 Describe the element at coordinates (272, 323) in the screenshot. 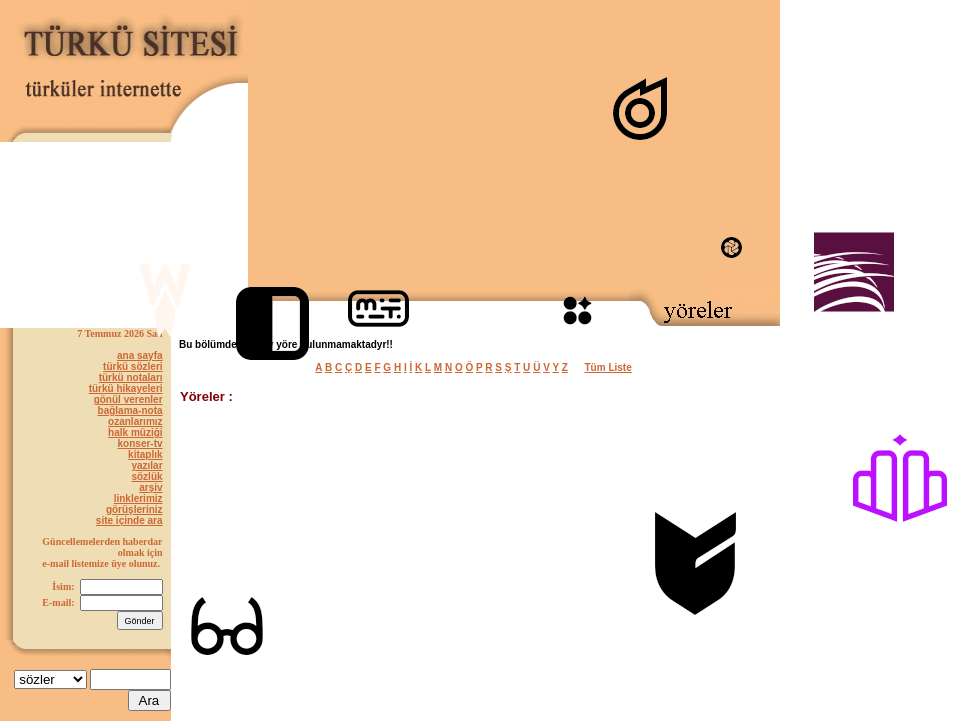

I see `shields.io logo - a service for generating status badges` at that location.